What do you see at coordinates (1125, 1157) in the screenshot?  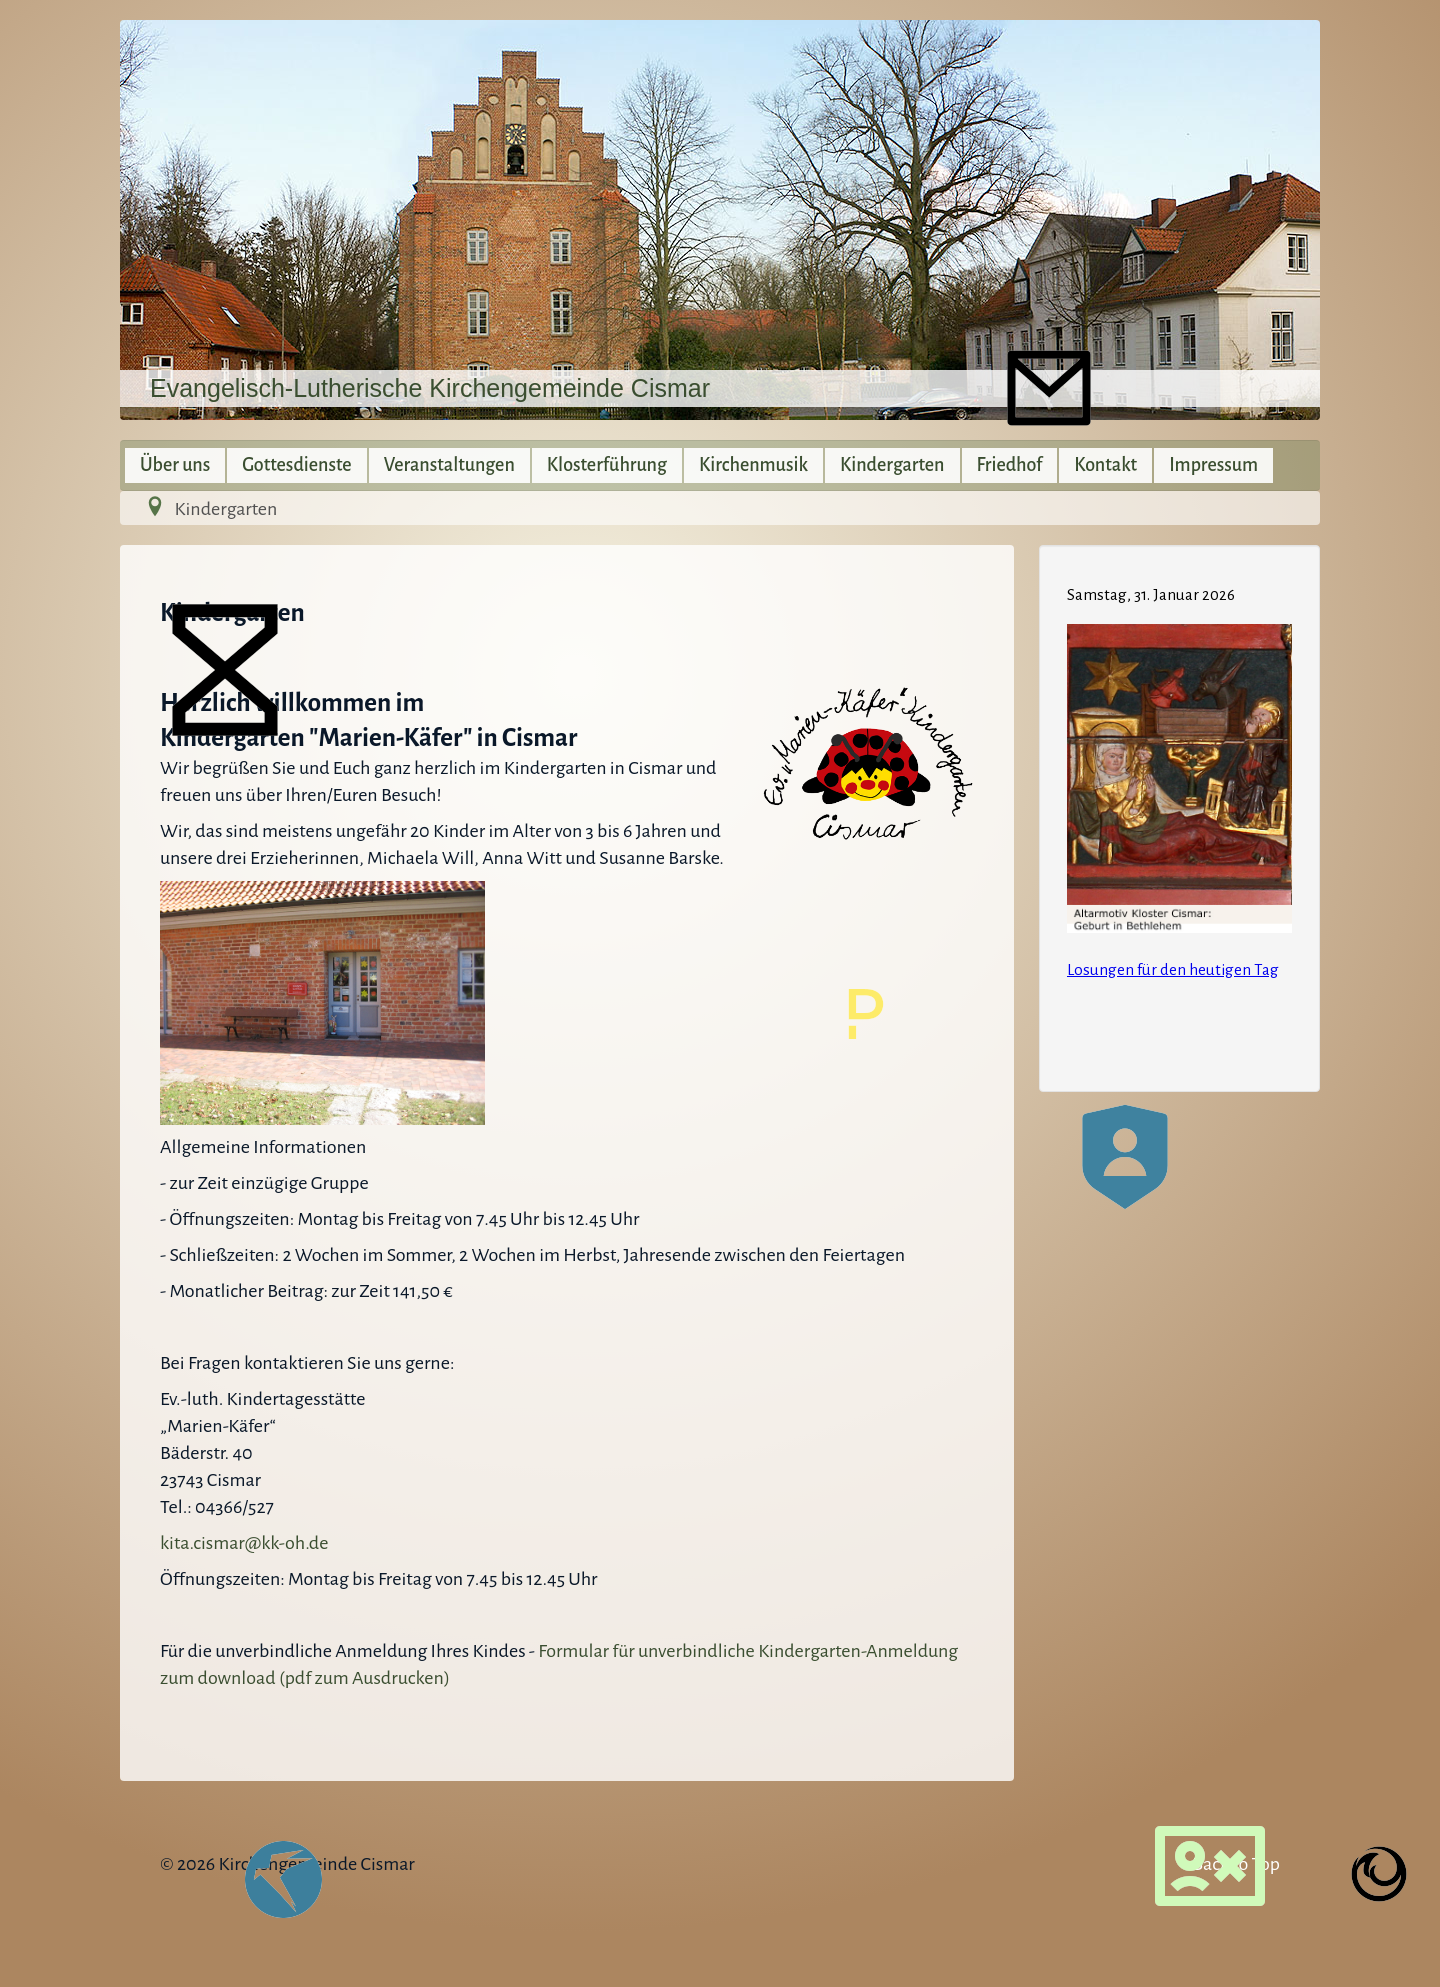 I see `access user privacy or security settings` at bounding box center [1125, 1157].